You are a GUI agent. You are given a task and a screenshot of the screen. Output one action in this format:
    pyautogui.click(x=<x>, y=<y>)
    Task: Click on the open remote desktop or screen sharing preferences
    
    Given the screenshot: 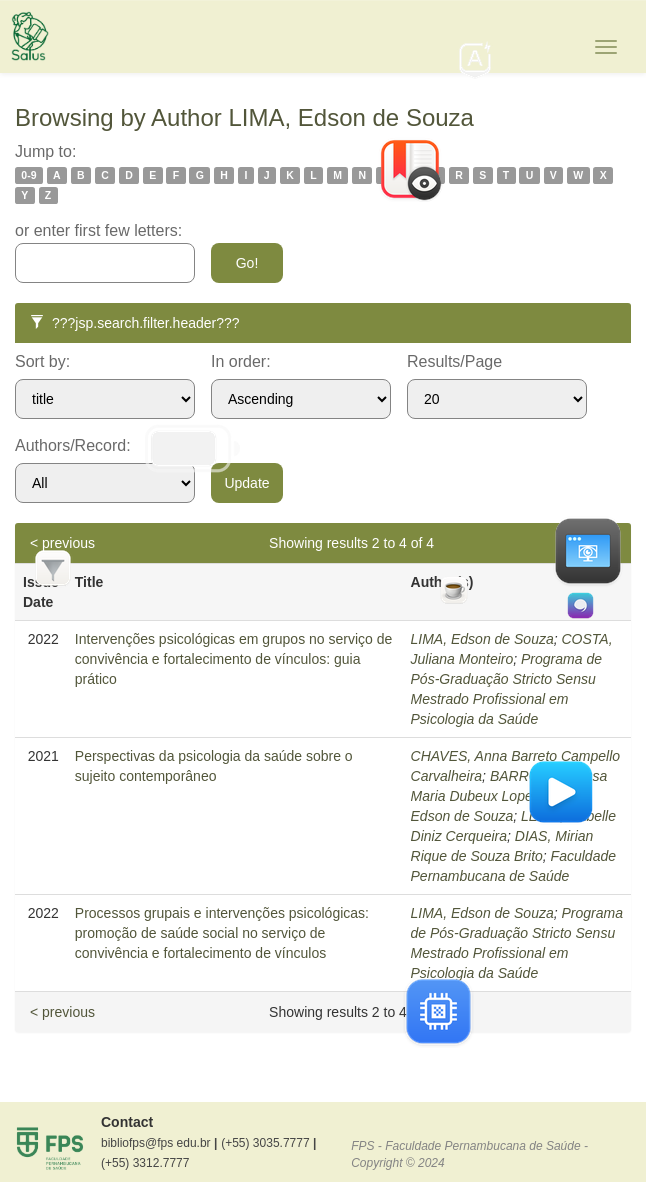 What is the action you would take?
    pyautogui.click(x=588, y=551)
    